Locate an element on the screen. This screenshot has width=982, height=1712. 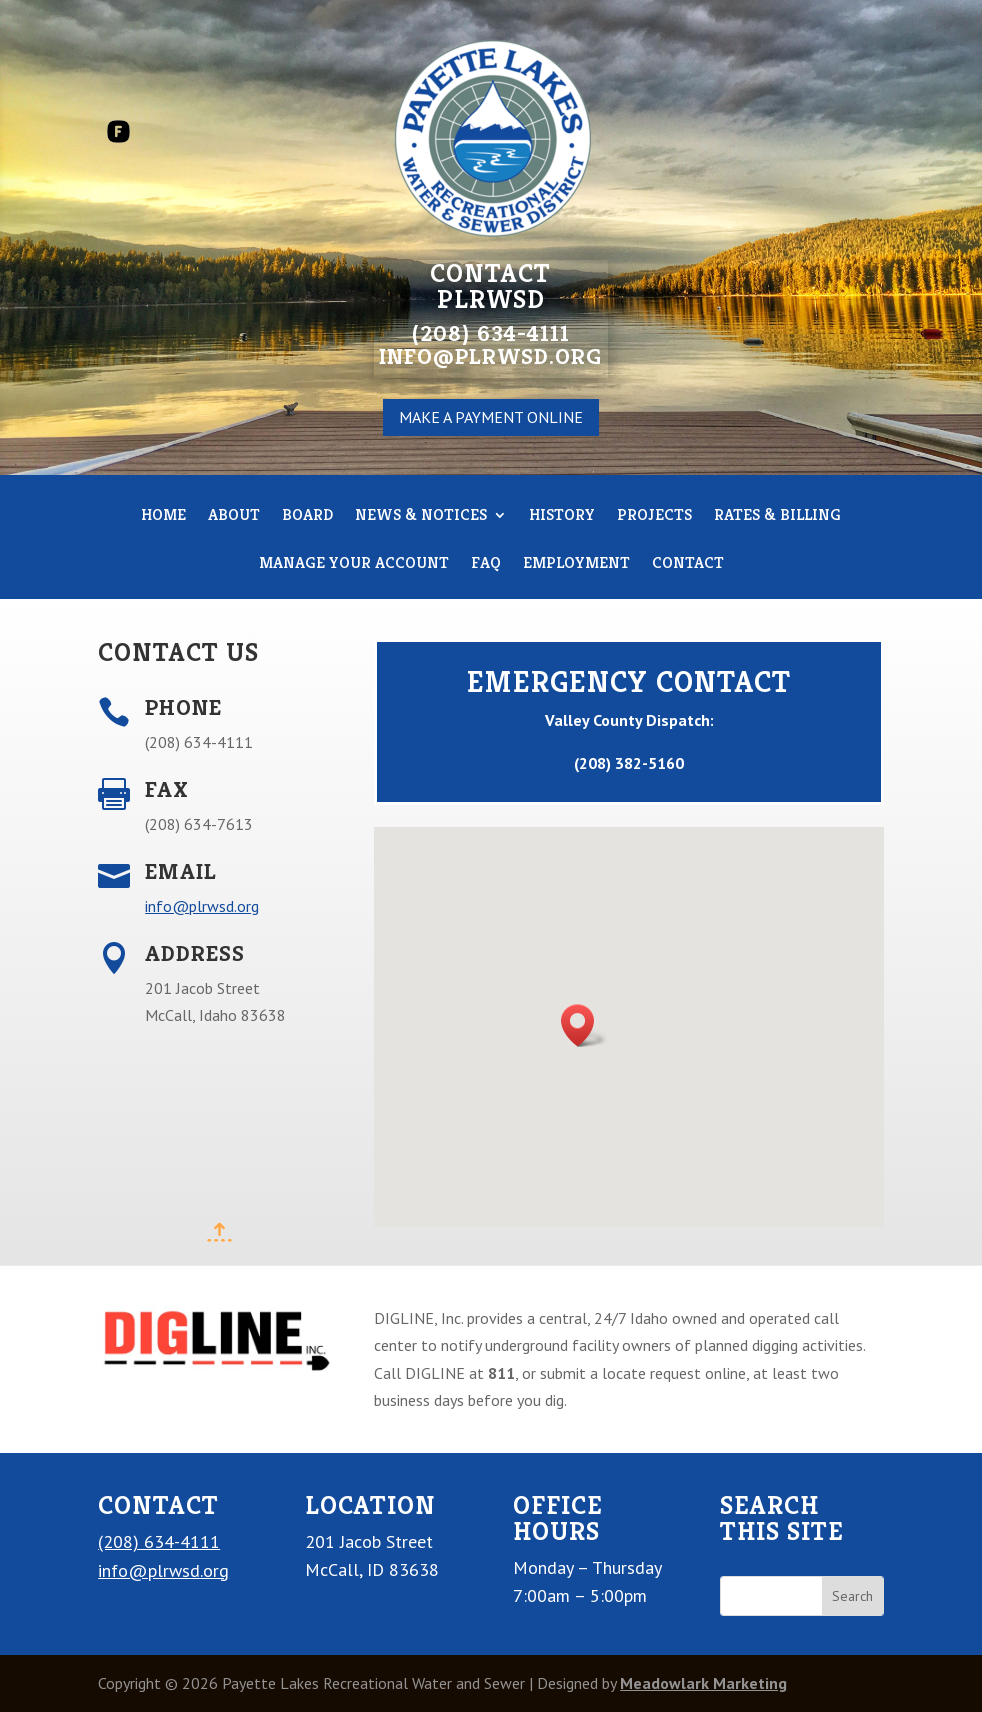
collapse content upward is located at coordinates (219, 1233).